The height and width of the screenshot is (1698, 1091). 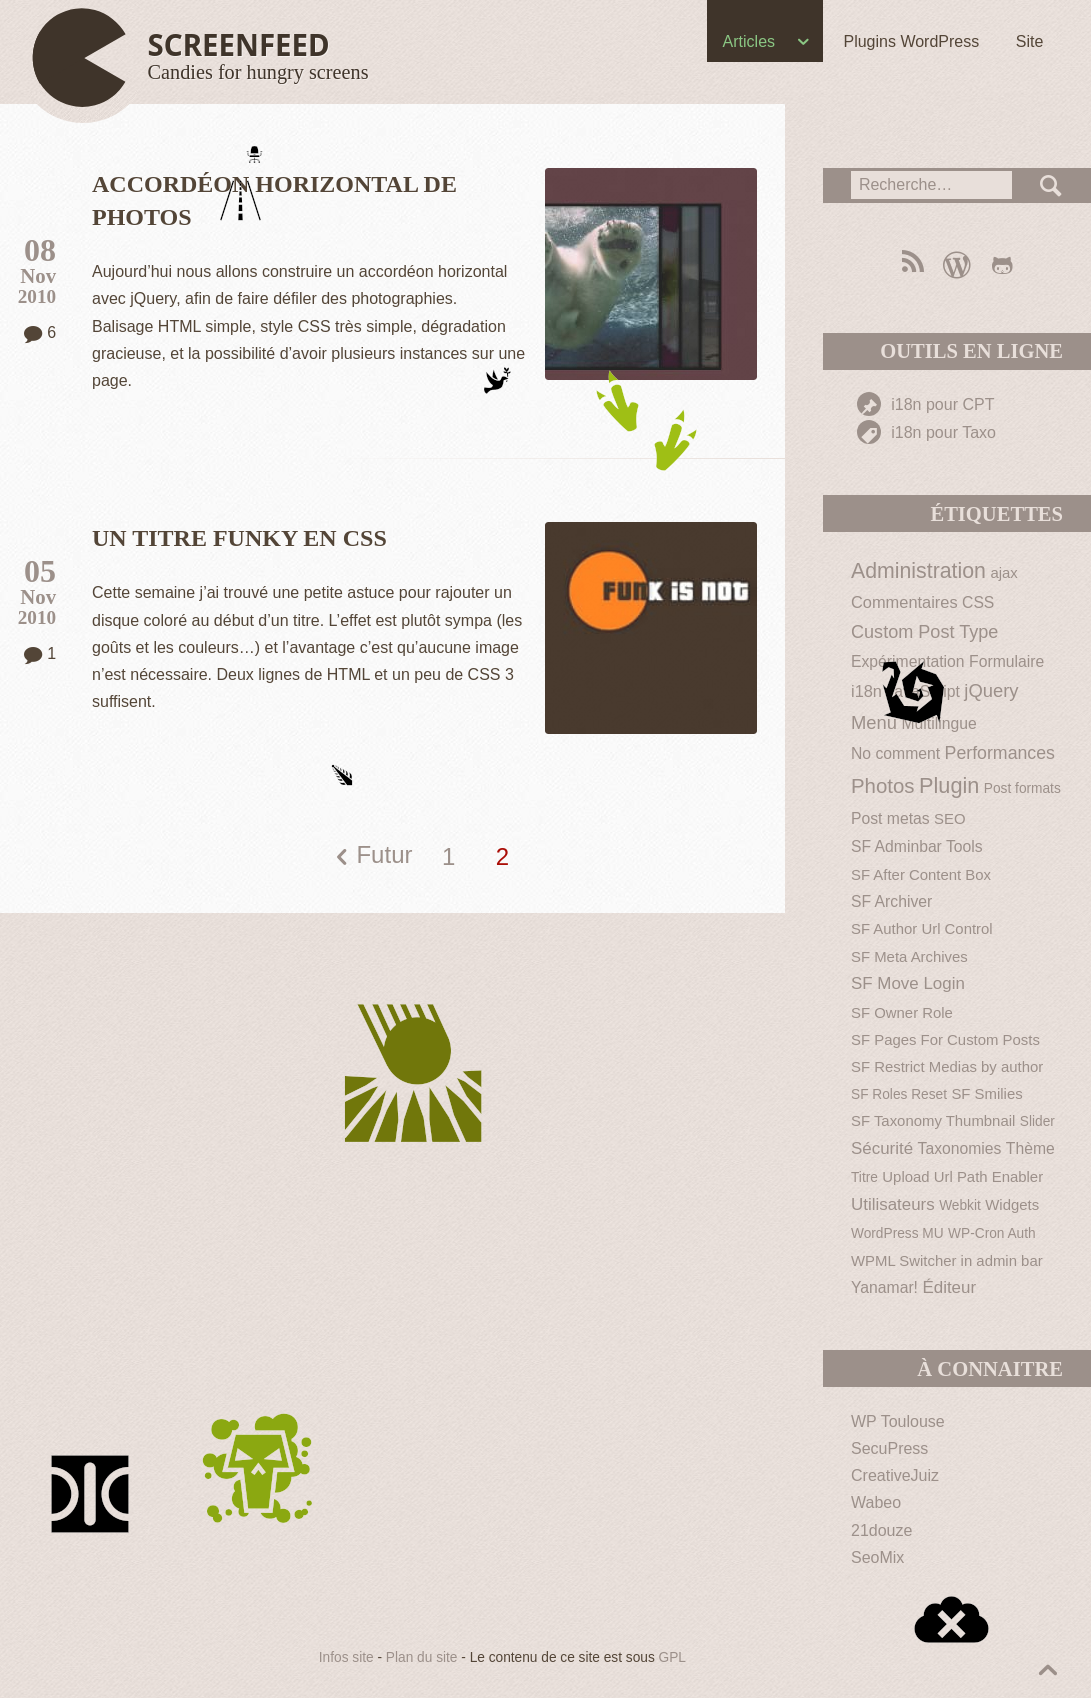 I want to click on represents a tentacle monster or creature ability in a game, so click(x=913, y=692).